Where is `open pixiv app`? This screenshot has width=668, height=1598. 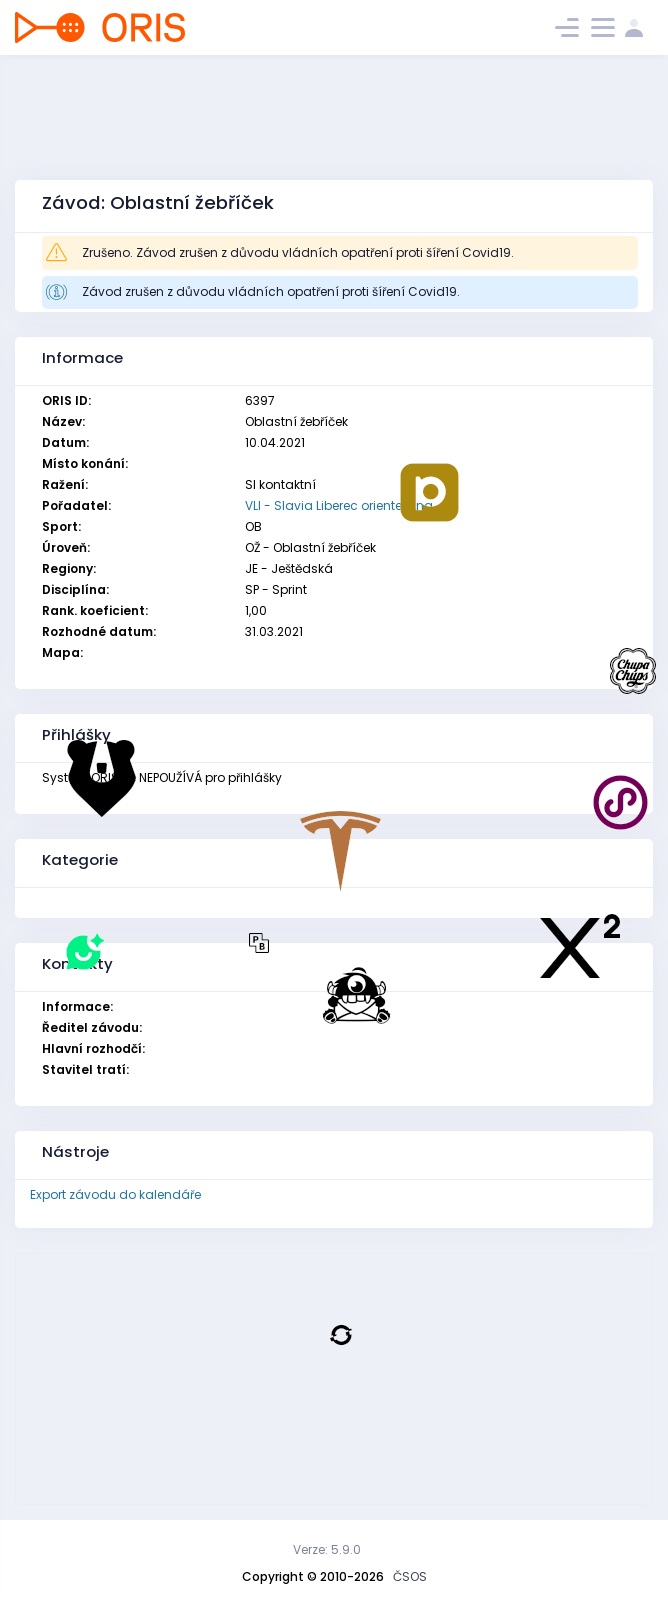
open pixiv app is located at coordinates (429, 492).